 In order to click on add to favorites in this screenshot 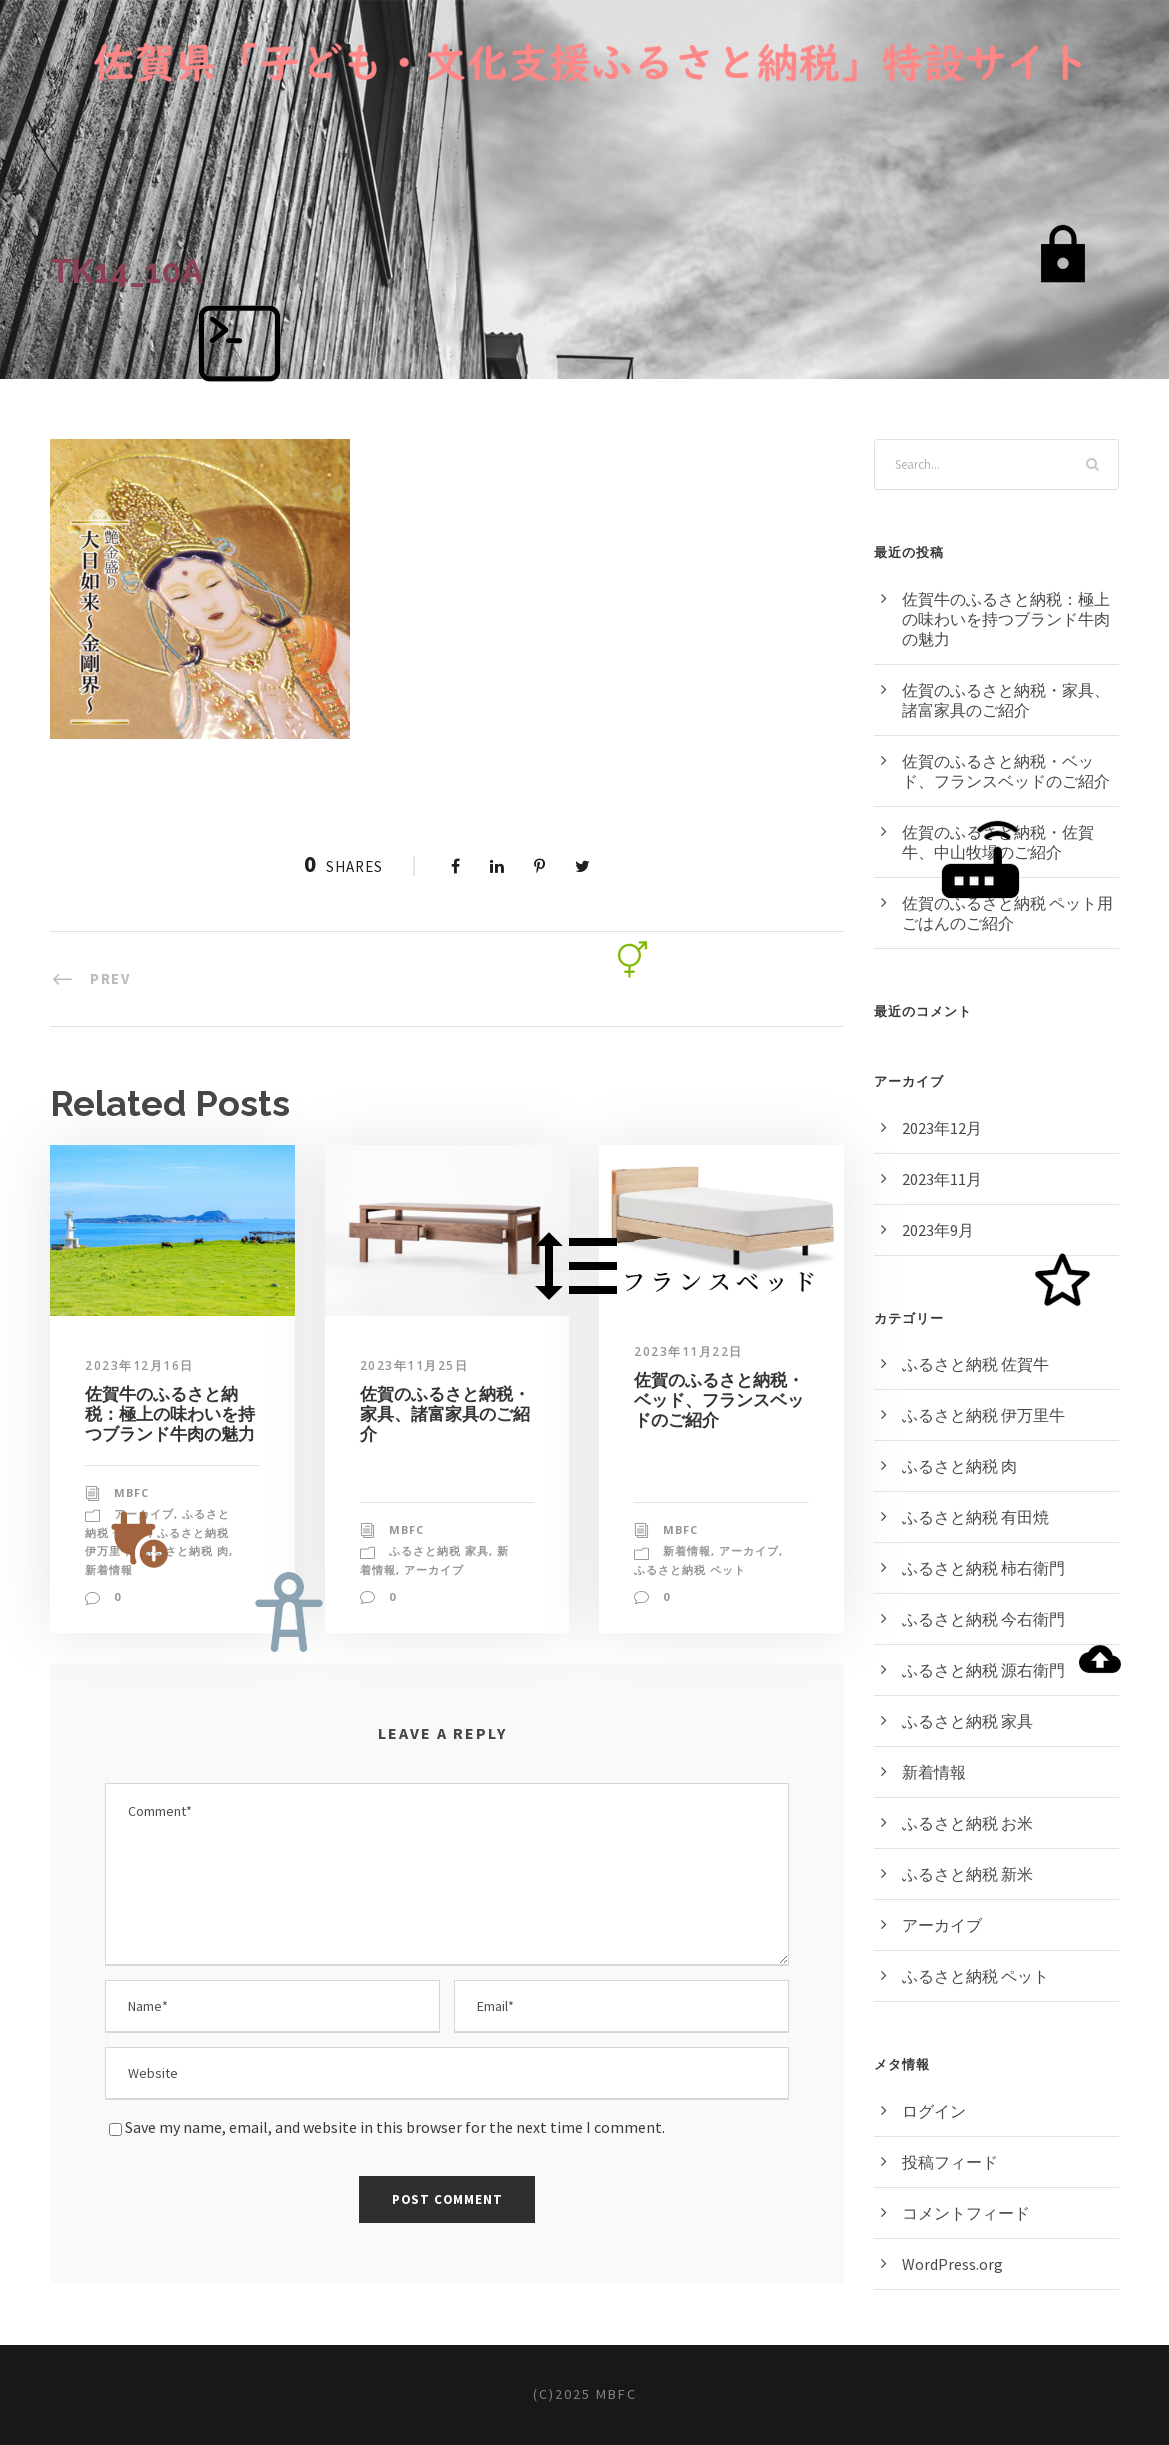, I will do `click(1062, 1280)`.